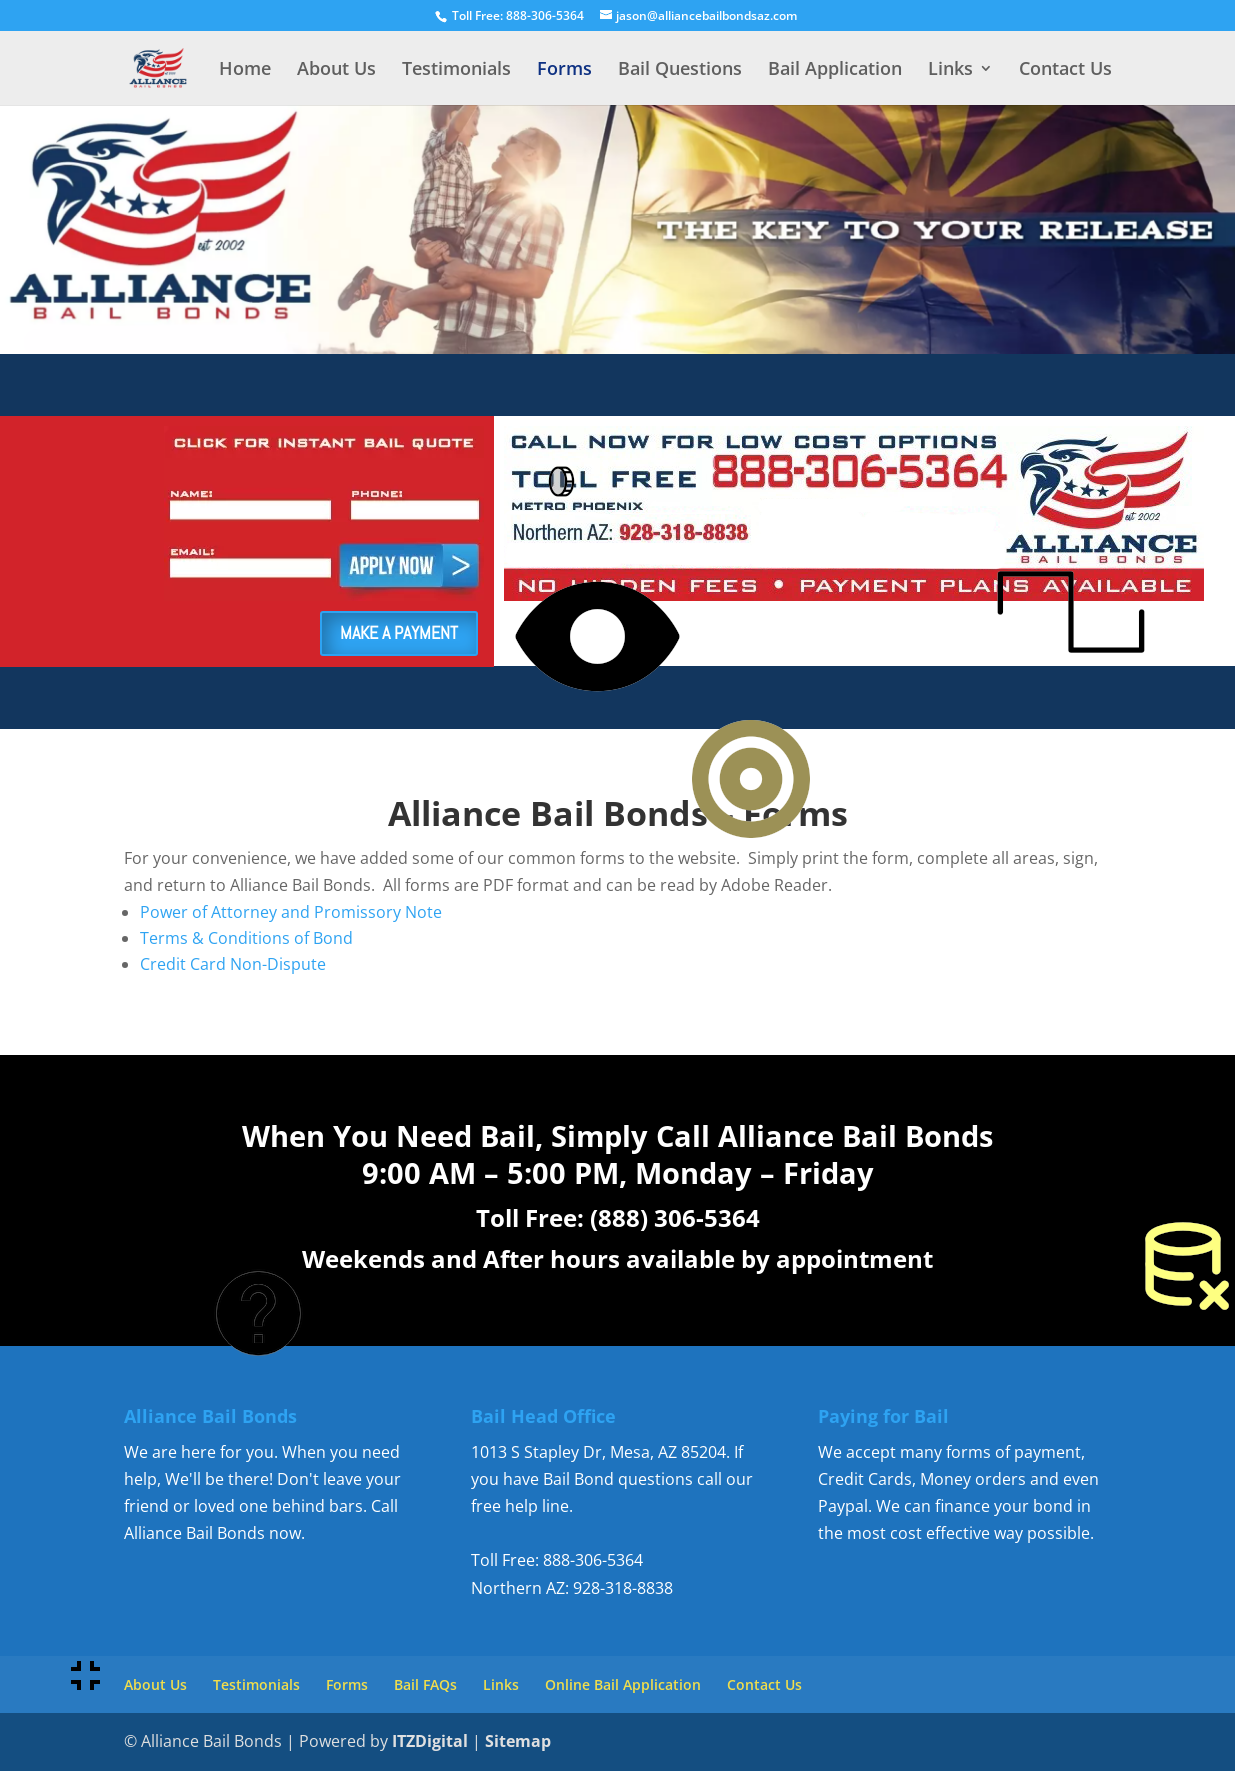 This screenshot has width=1235, height=1771. Describe the element at coordinates (751, 779) in the screenshot. I see `an open issue in your feed` at that location.